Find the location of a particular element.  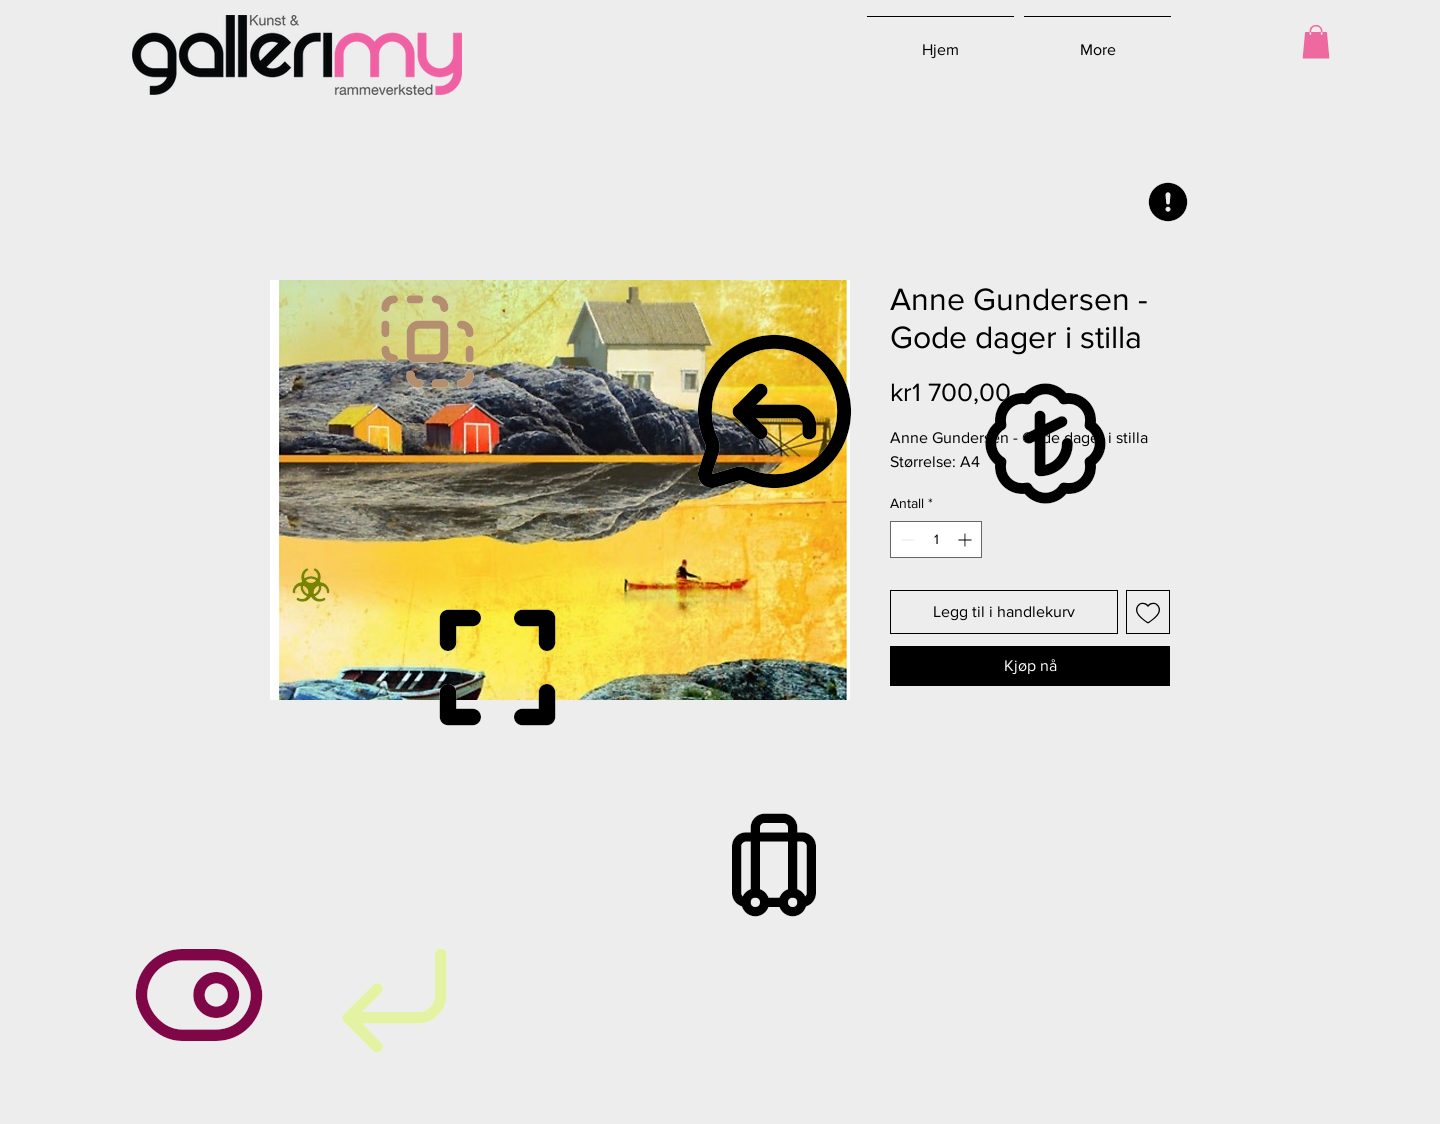

indicates a warning or alert requiring attention is located at coordinates (1168, 202).